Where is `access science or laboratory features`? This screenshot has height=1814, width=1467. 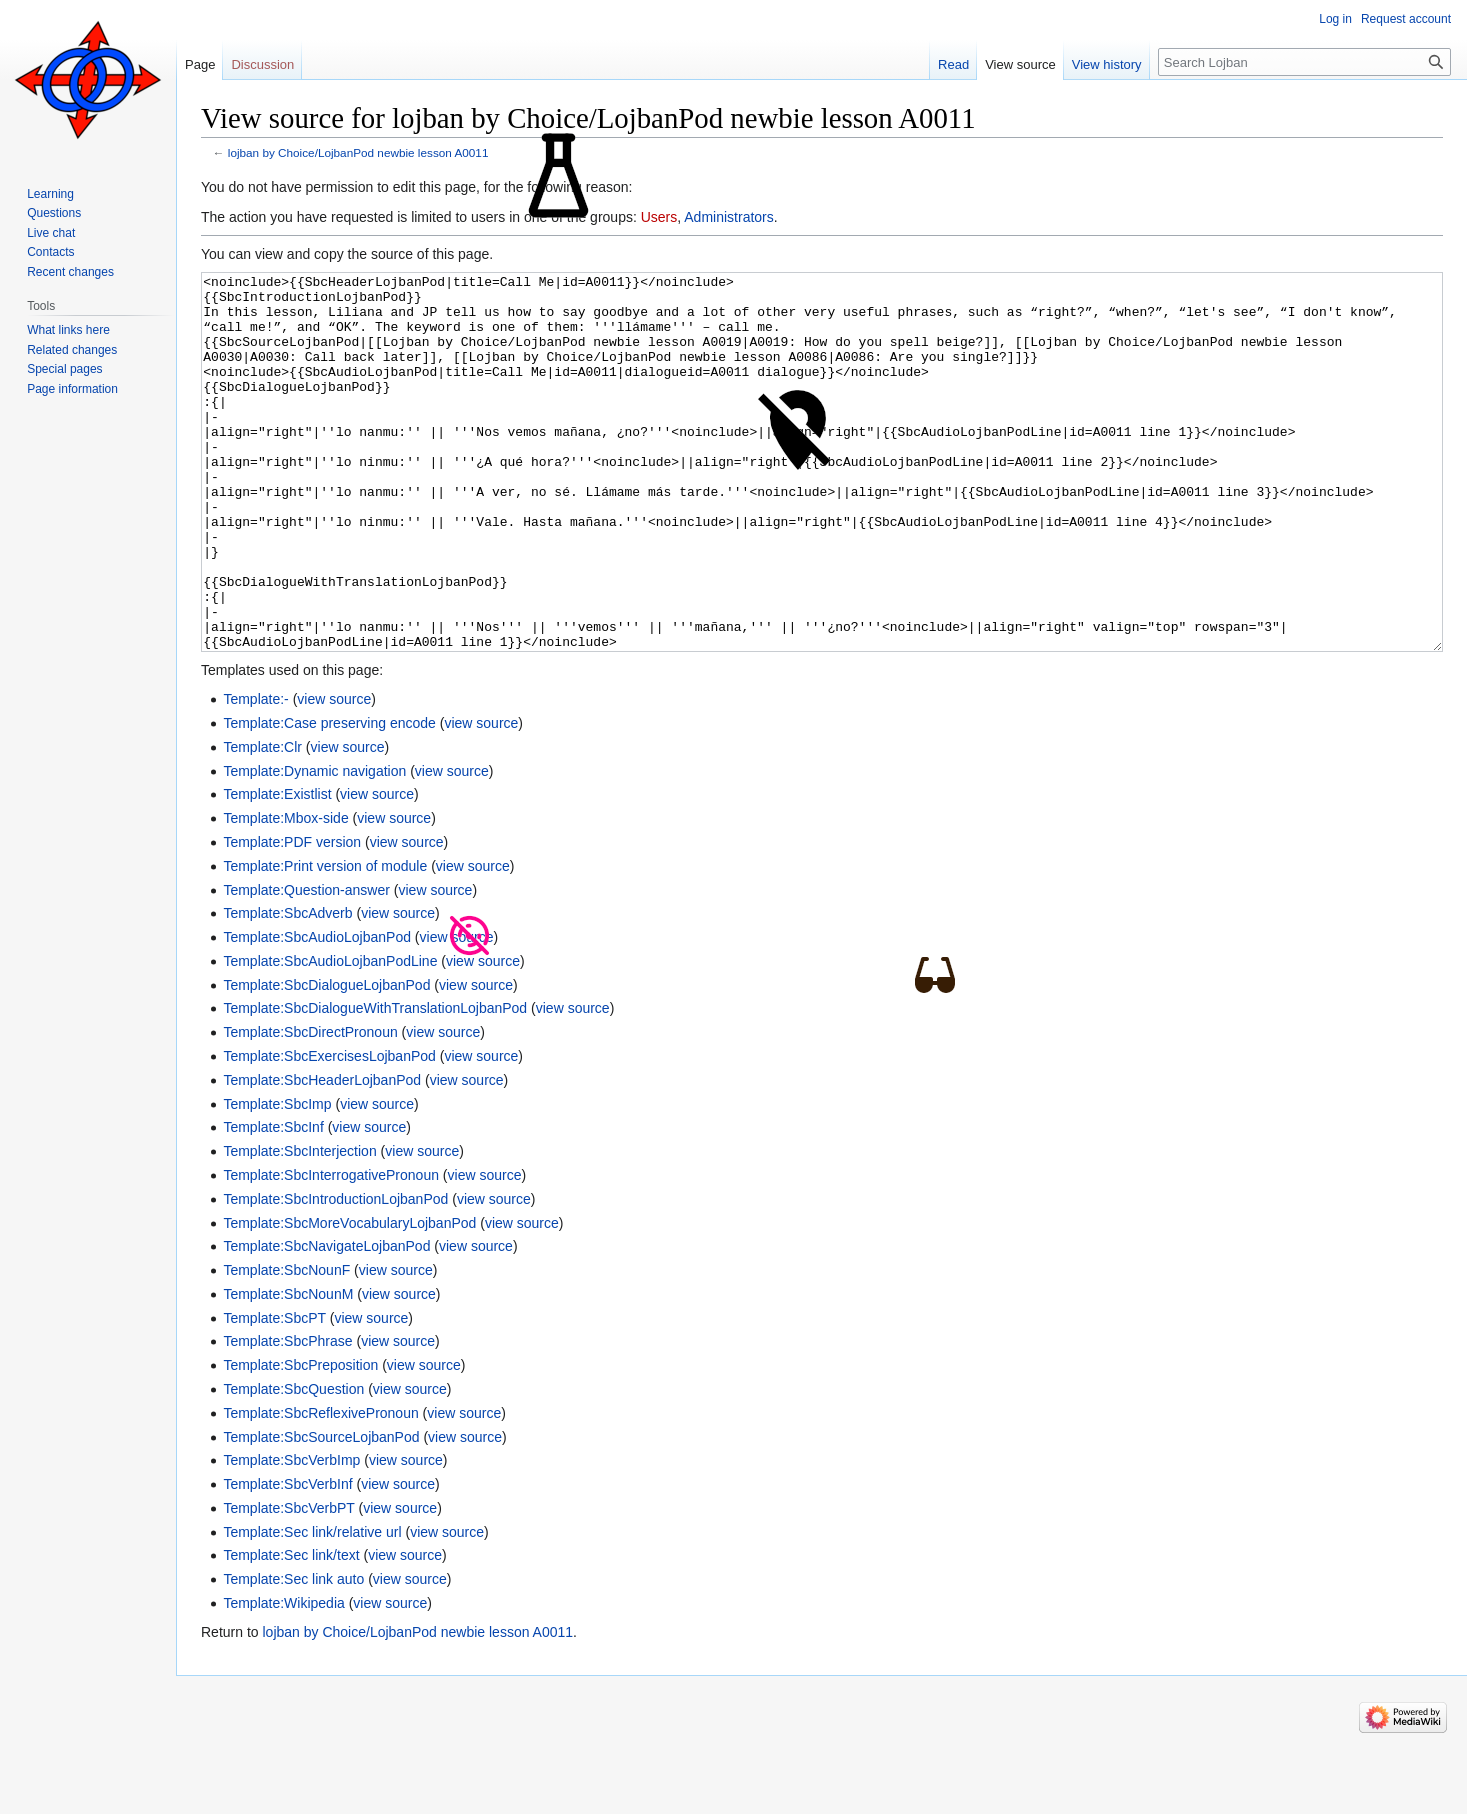
access science or laboratory features is located at coordinates (558, 175).